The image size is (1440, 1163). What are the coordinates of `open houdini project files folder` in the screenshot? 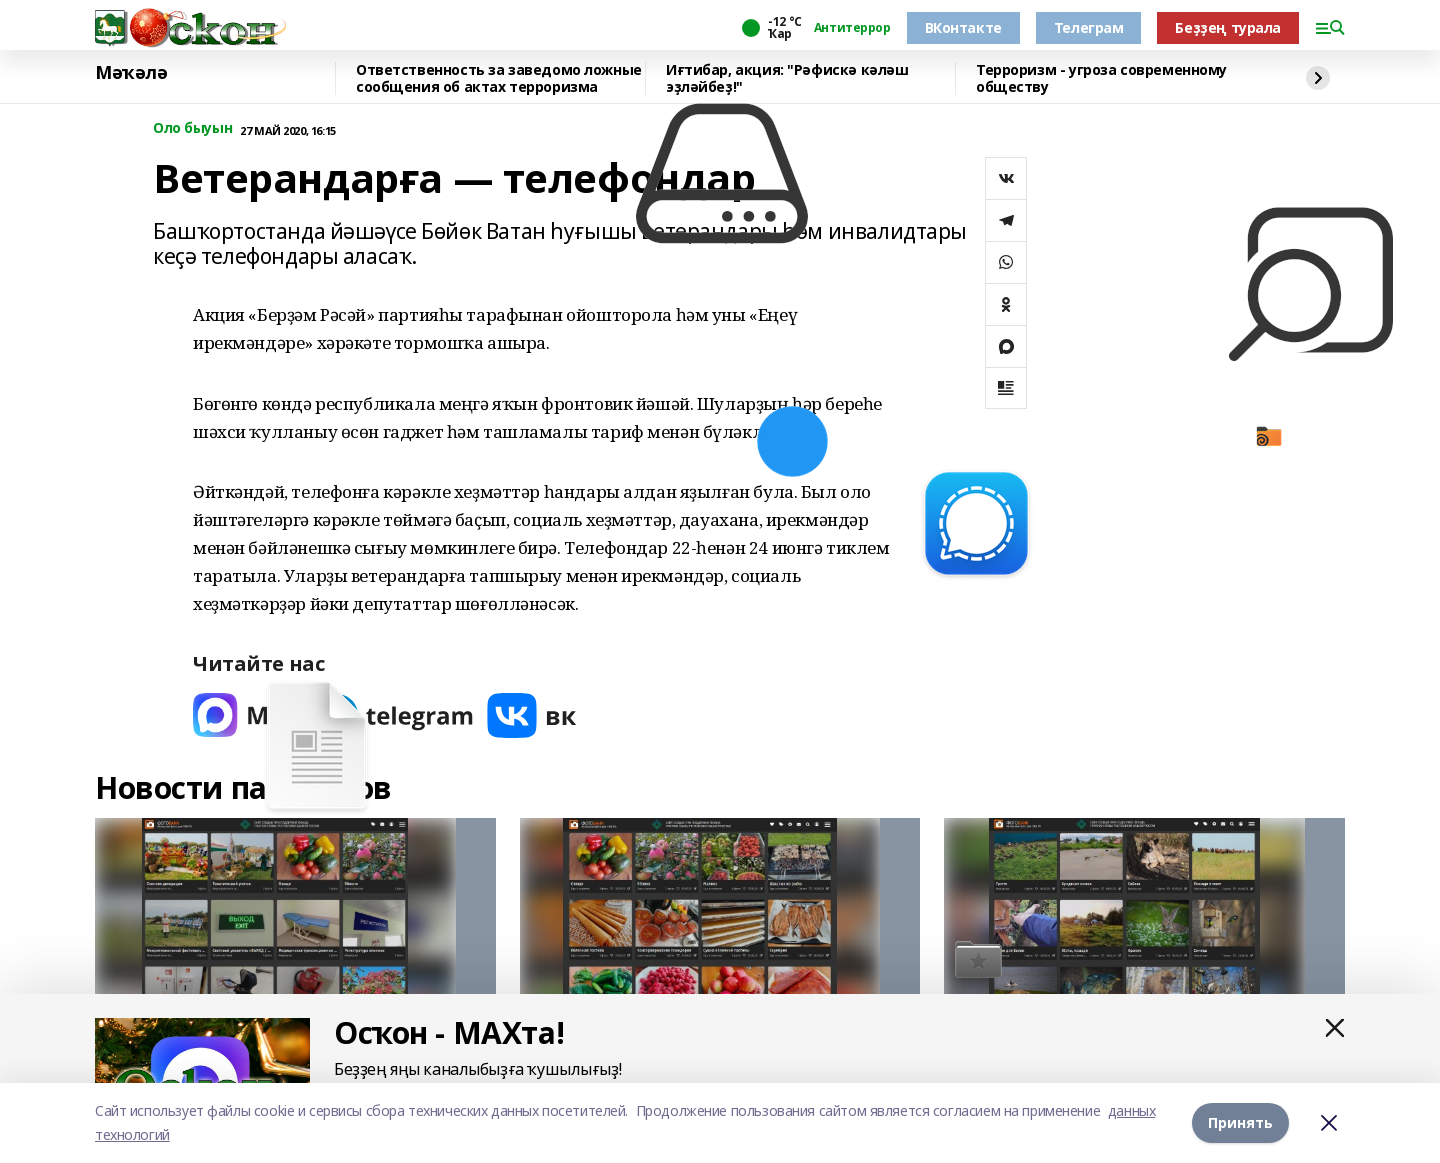 It's located at (1269, 437).